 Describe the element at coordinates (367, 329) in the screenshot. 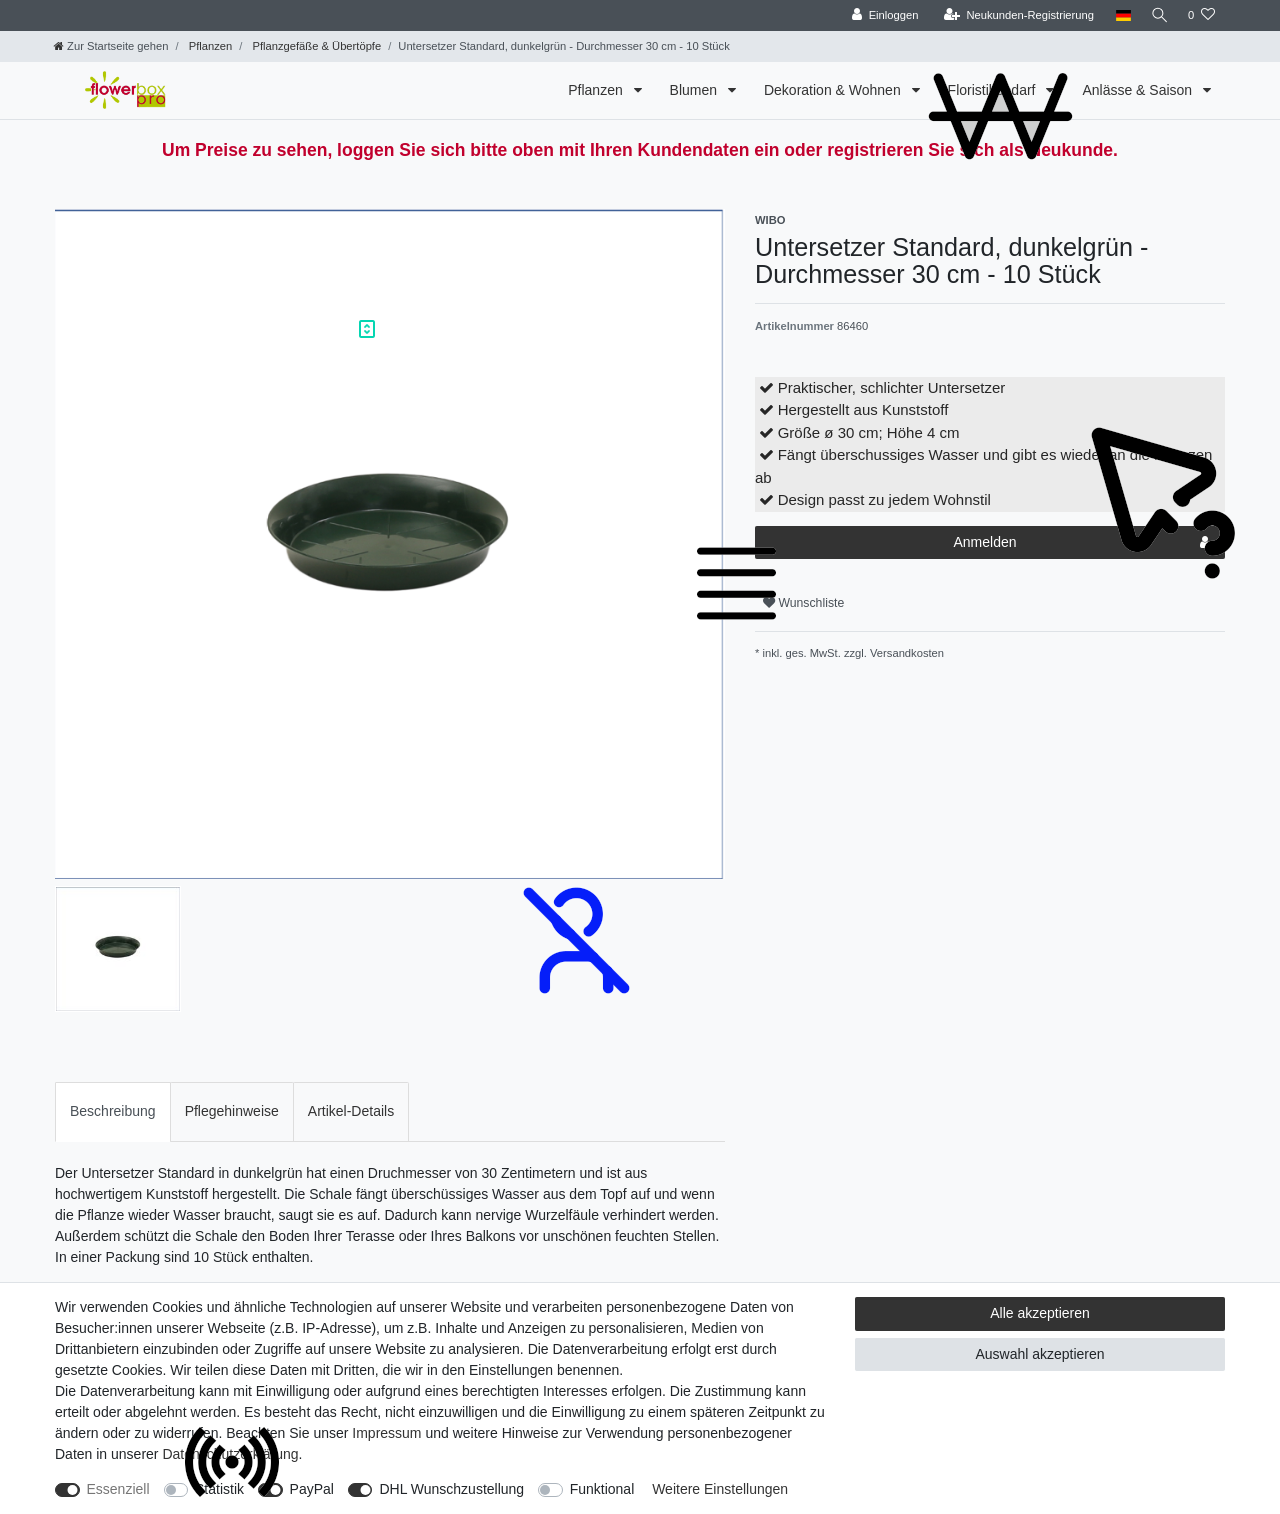

I see `access elevator controls or floor selection` at that location.